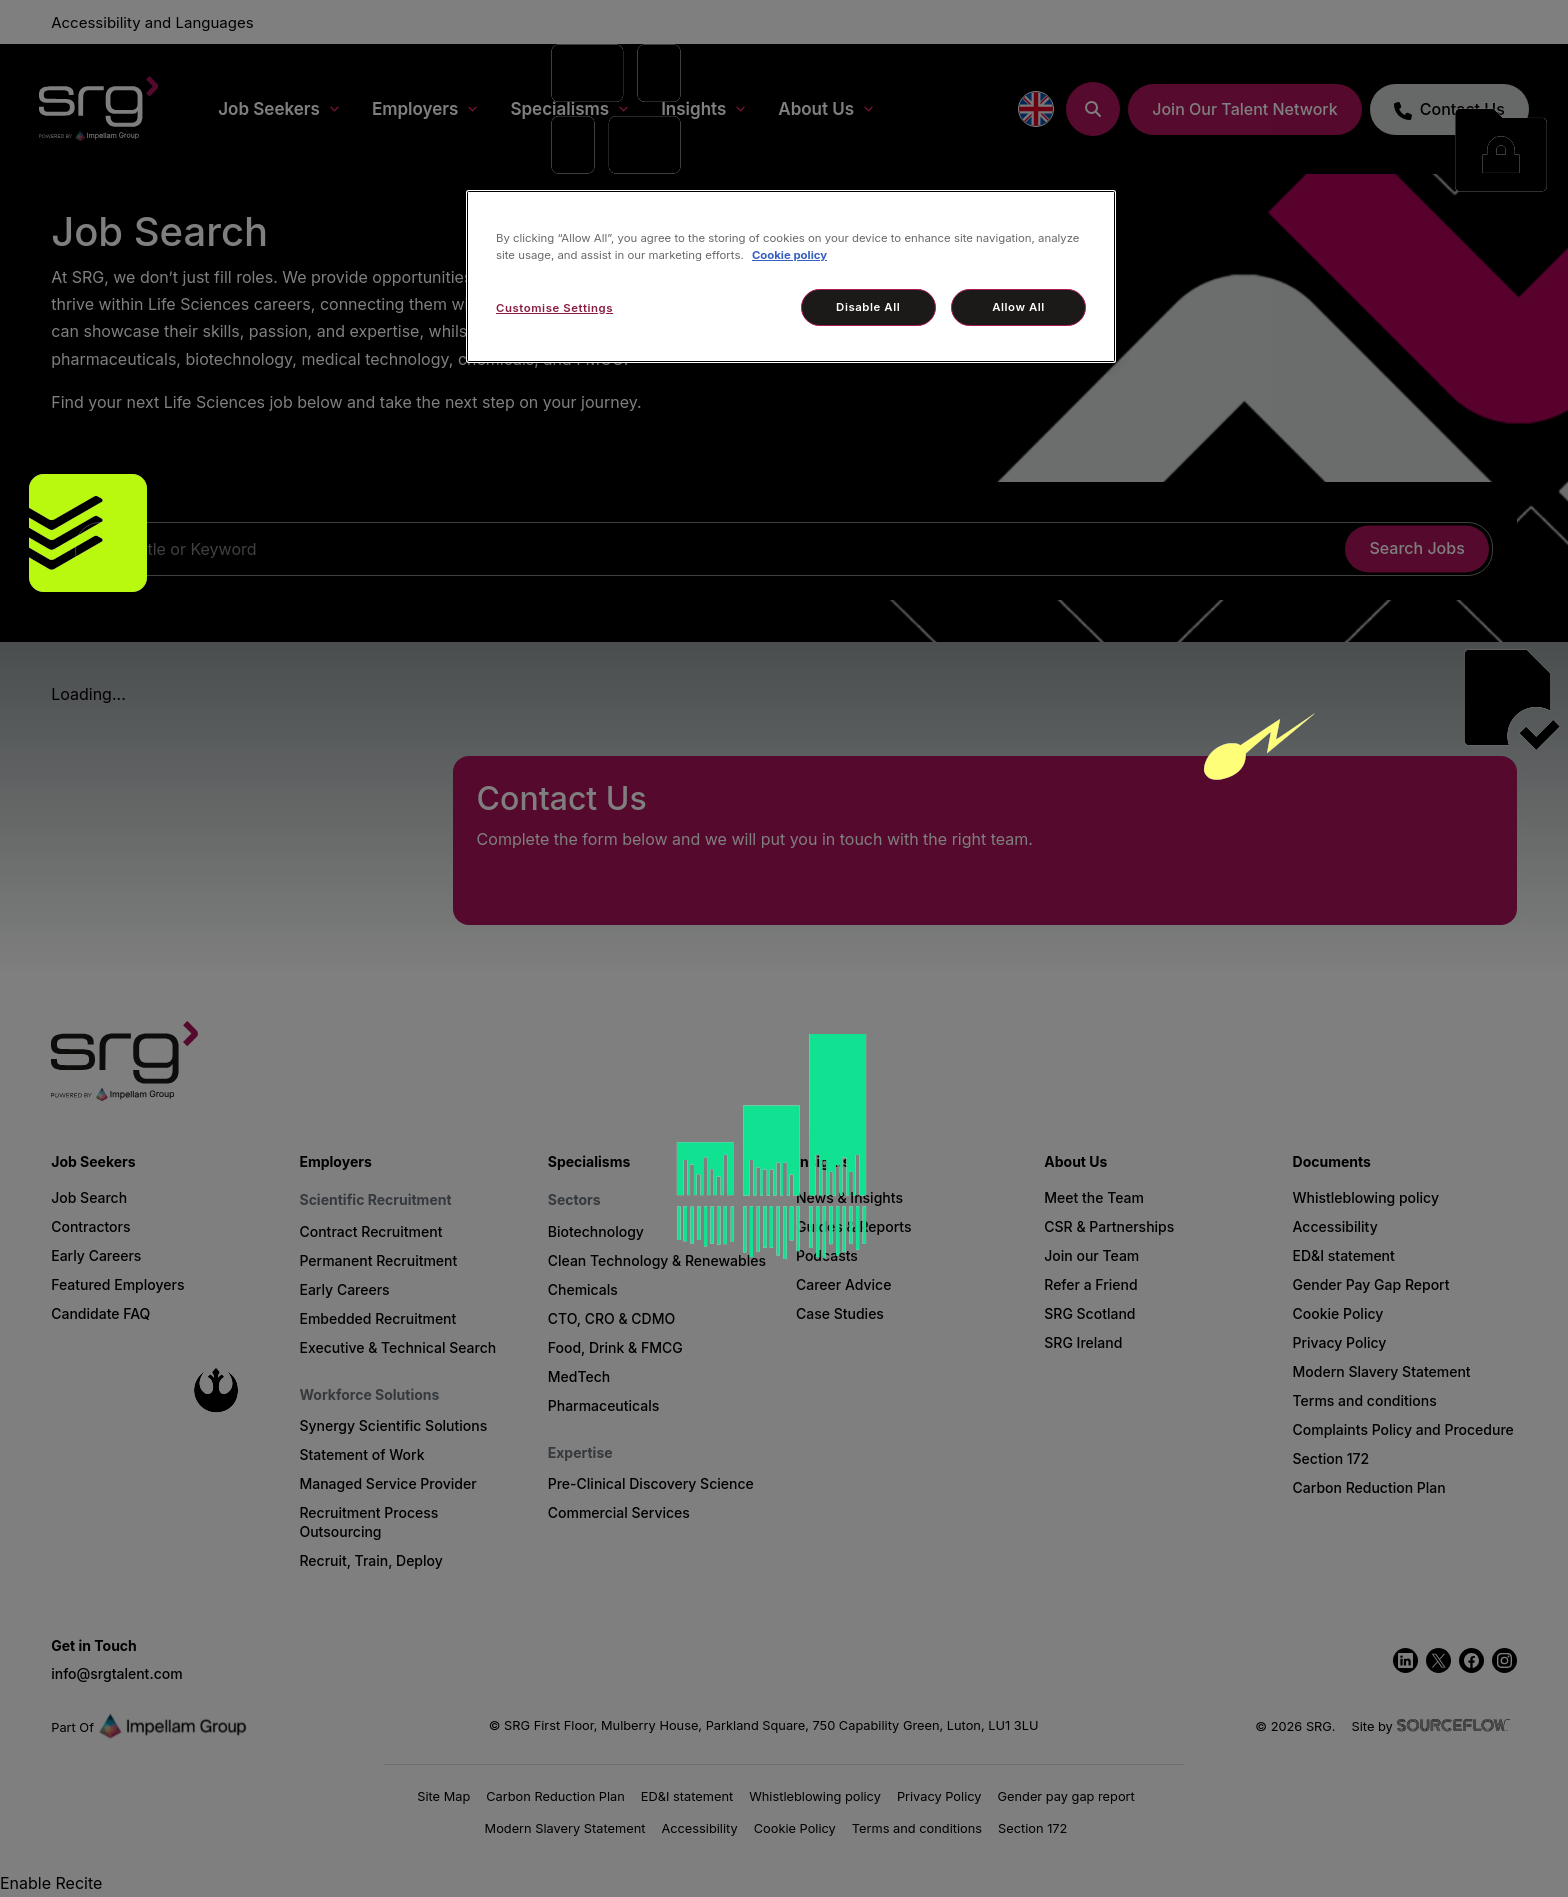  What do you see at coordinates (88, 533) in the screenshot?
I see `open Todoist app` at bounding box center [88, 533].